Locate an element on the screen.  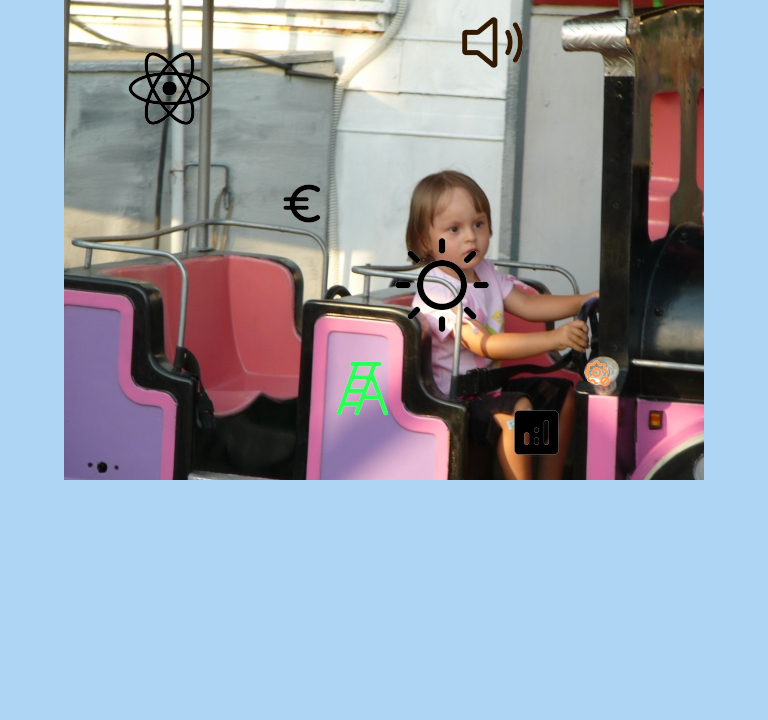
view analytics and statistics is located at coordinates (536, 432).